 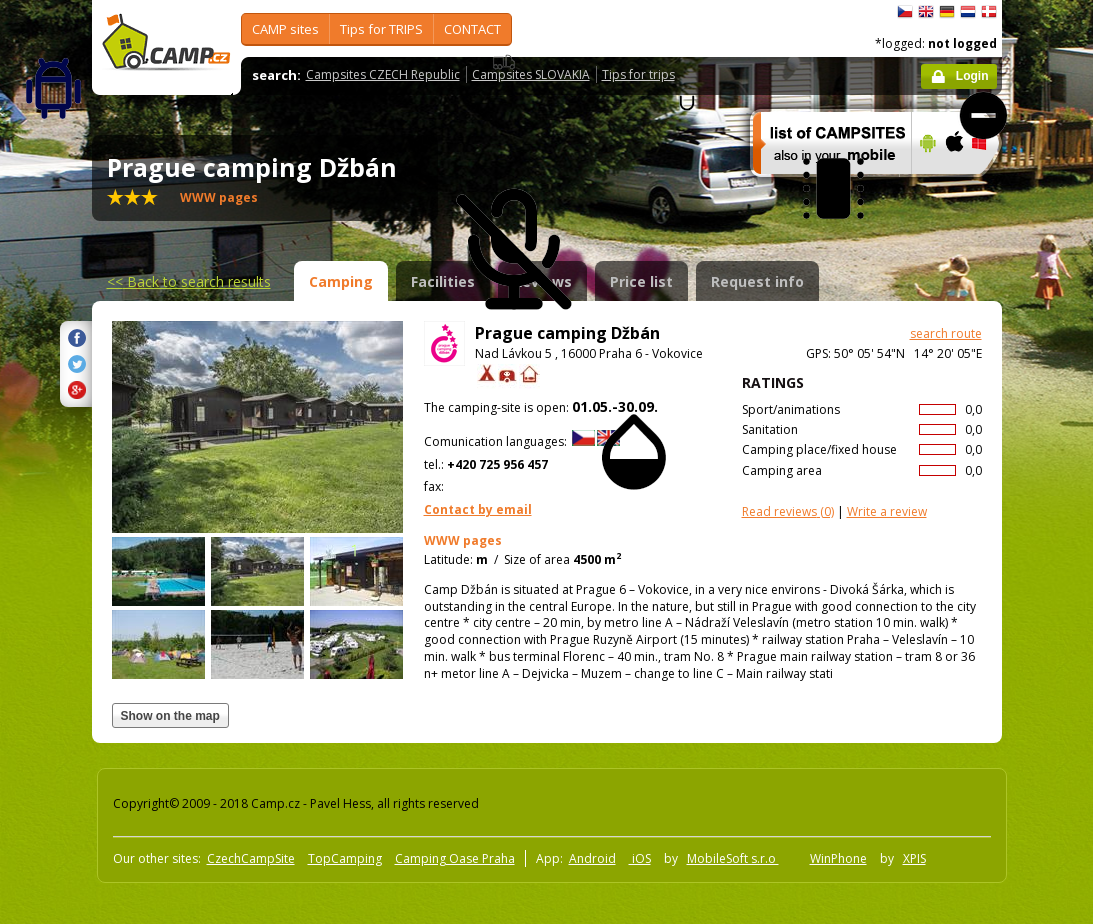 What do you see at coordinates (514, 252) in the screenshot?
I see `mute your microphone` at bounding box center [514, 252].